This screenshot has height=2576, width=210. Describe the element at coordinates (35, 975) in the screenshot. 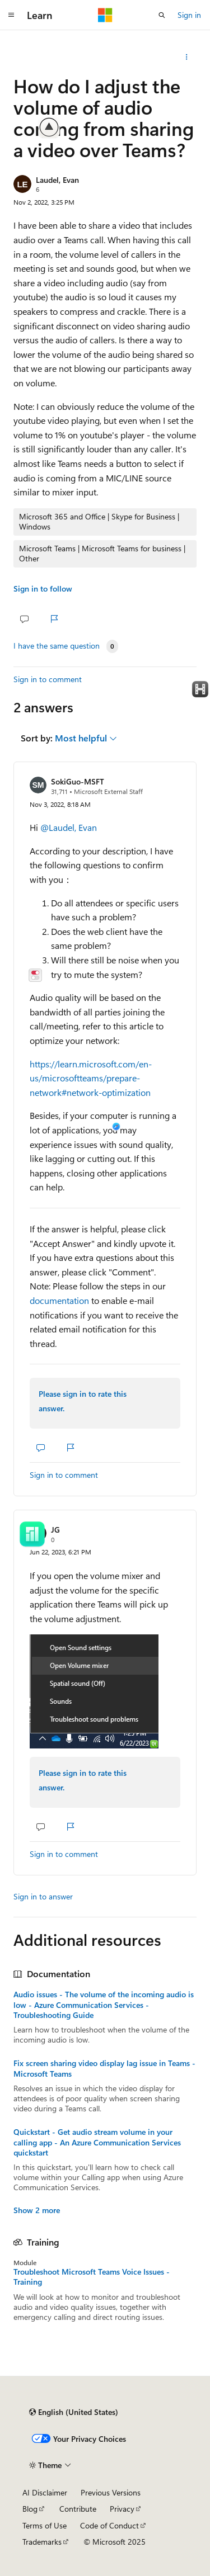

I see `open gnome tweaks to customize system settings` at that location.